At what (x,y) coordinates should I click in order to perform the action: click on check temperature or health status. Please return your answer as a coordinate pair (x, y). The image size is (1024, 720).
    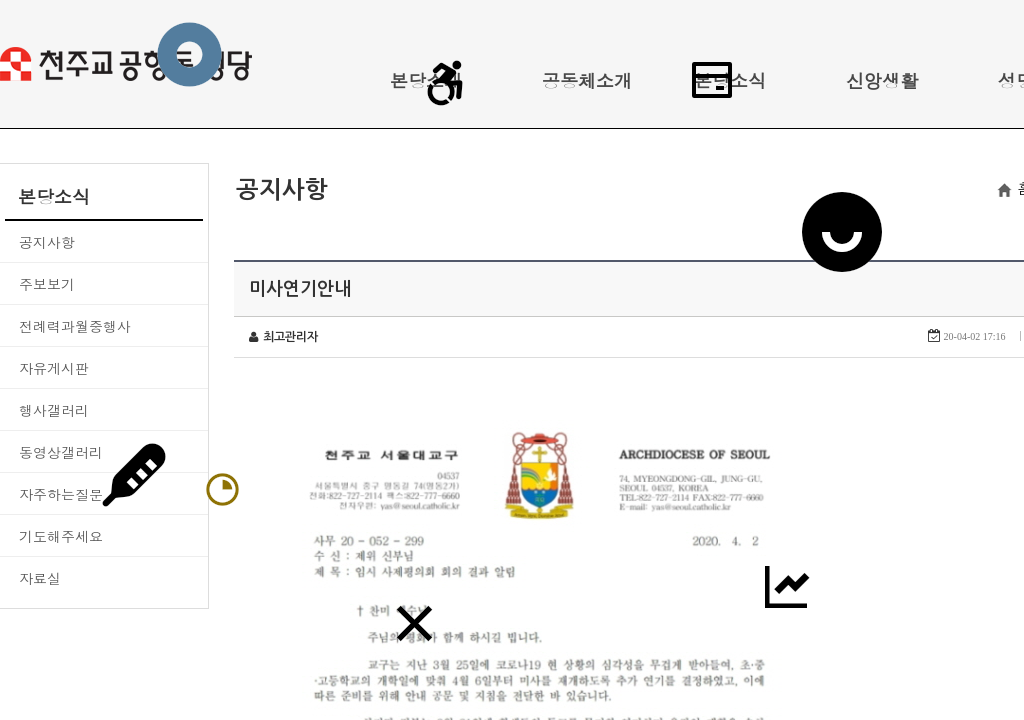
    Looking at the image, I should click on (133, 475).